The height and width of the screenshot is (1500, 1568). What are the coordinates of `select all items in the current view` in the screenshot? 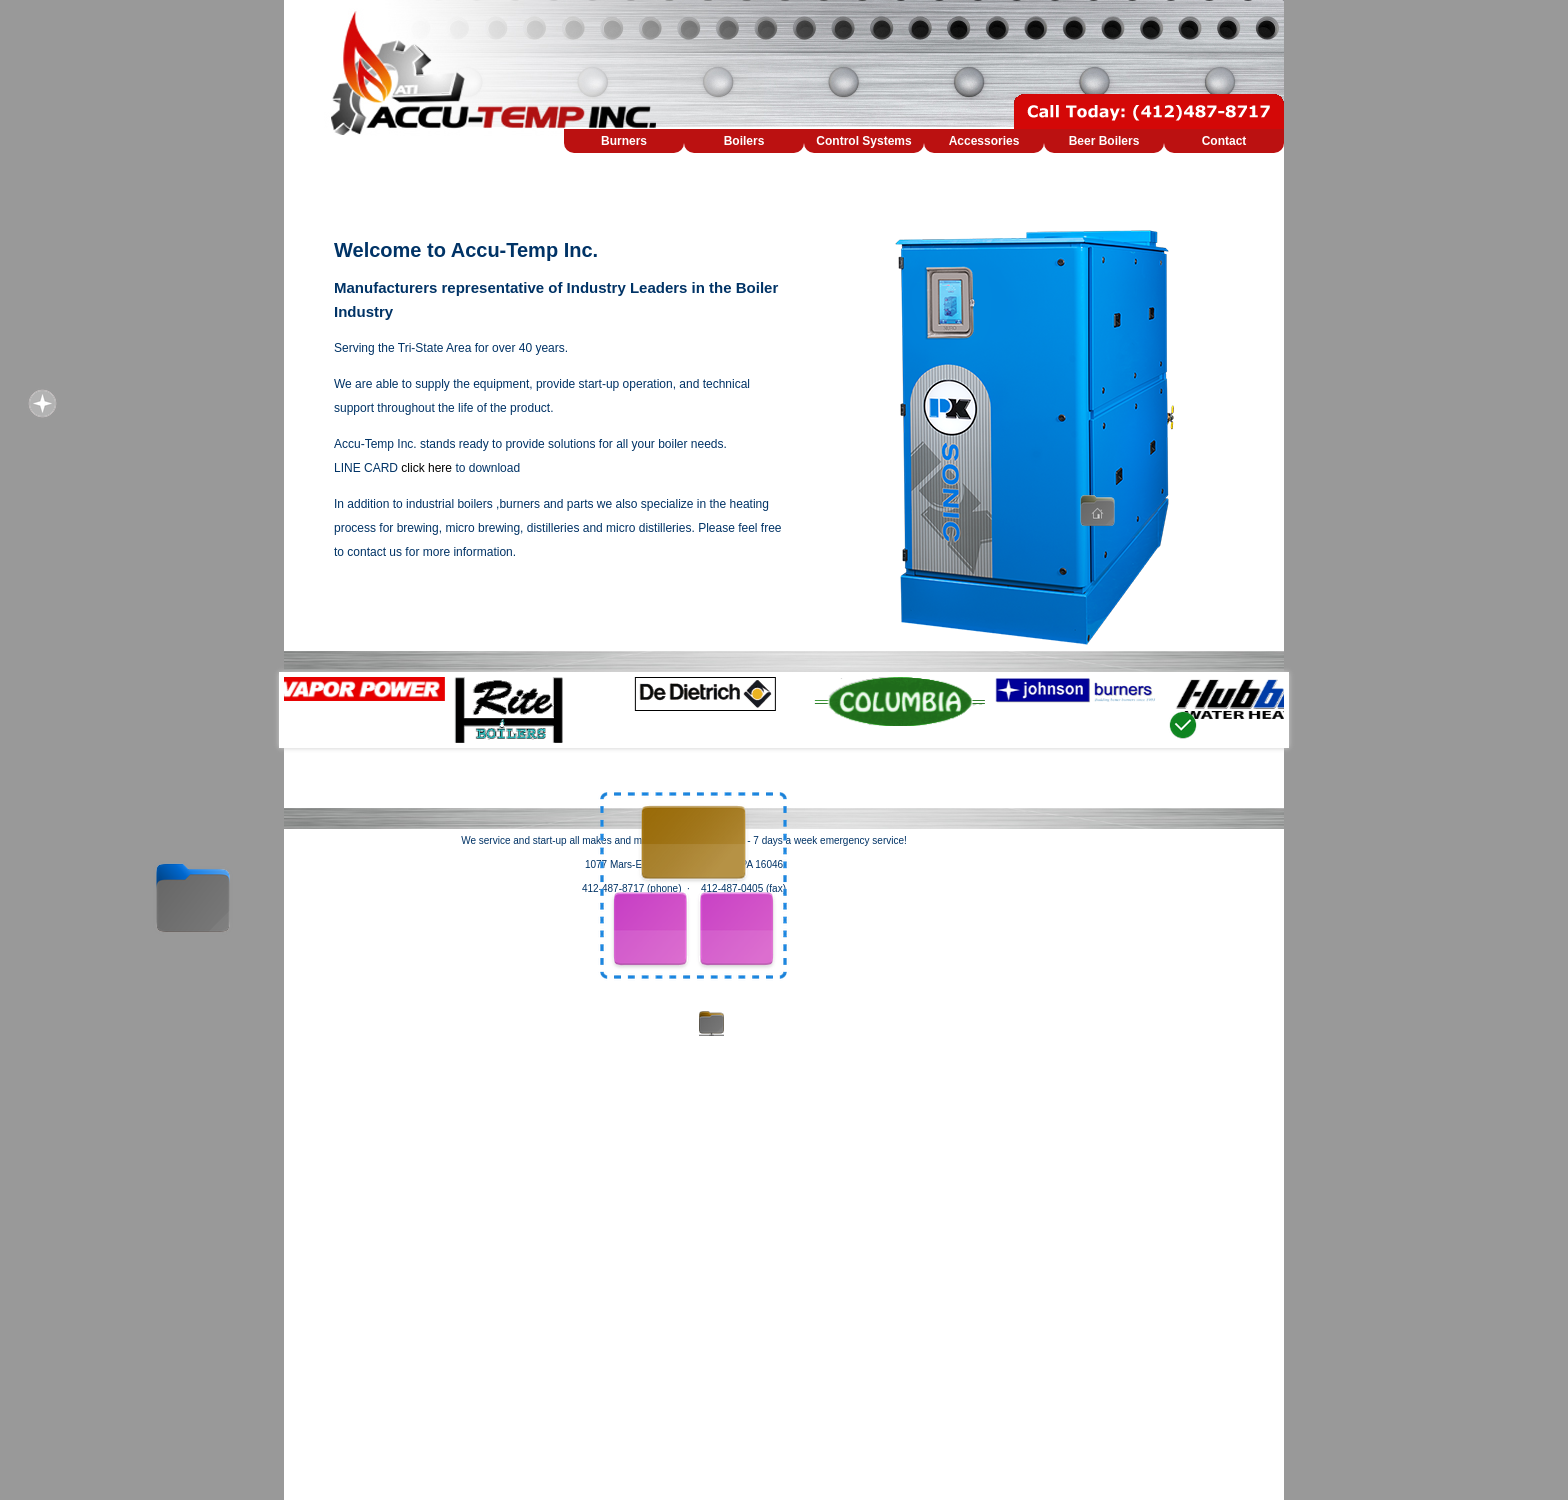 It's located at (693, 885).